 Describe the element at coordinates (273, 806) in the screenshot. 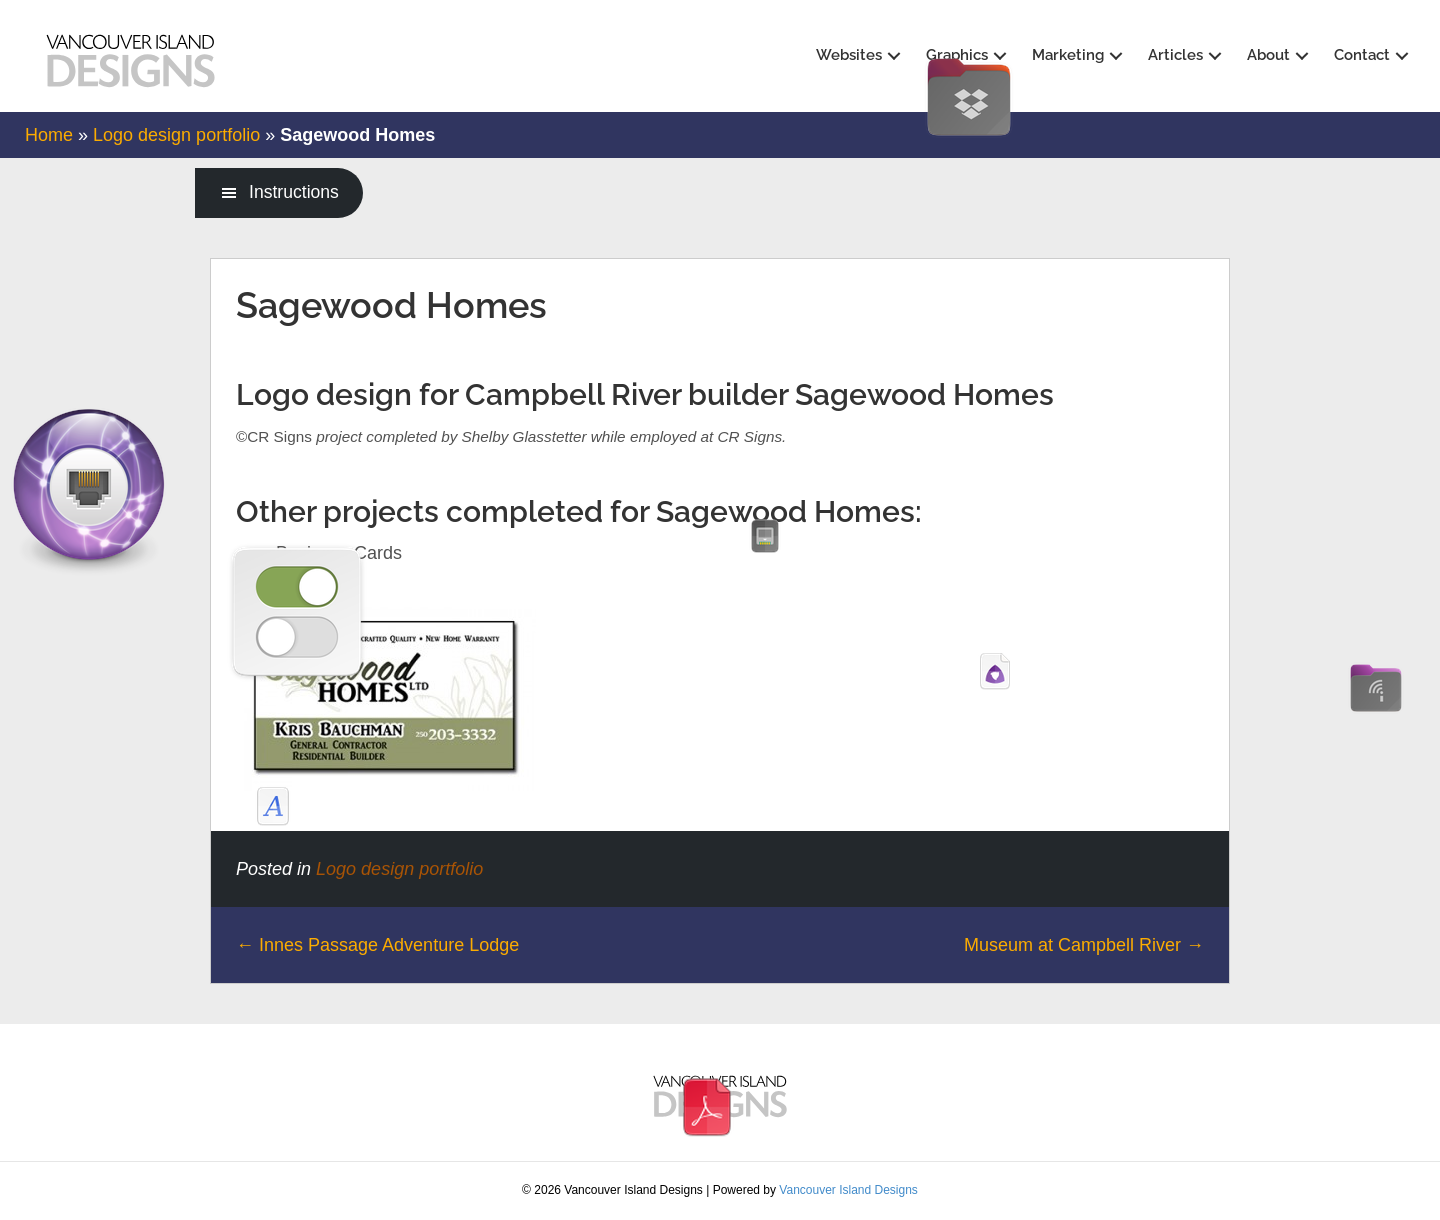

I see `a TrueType font file` at that location.